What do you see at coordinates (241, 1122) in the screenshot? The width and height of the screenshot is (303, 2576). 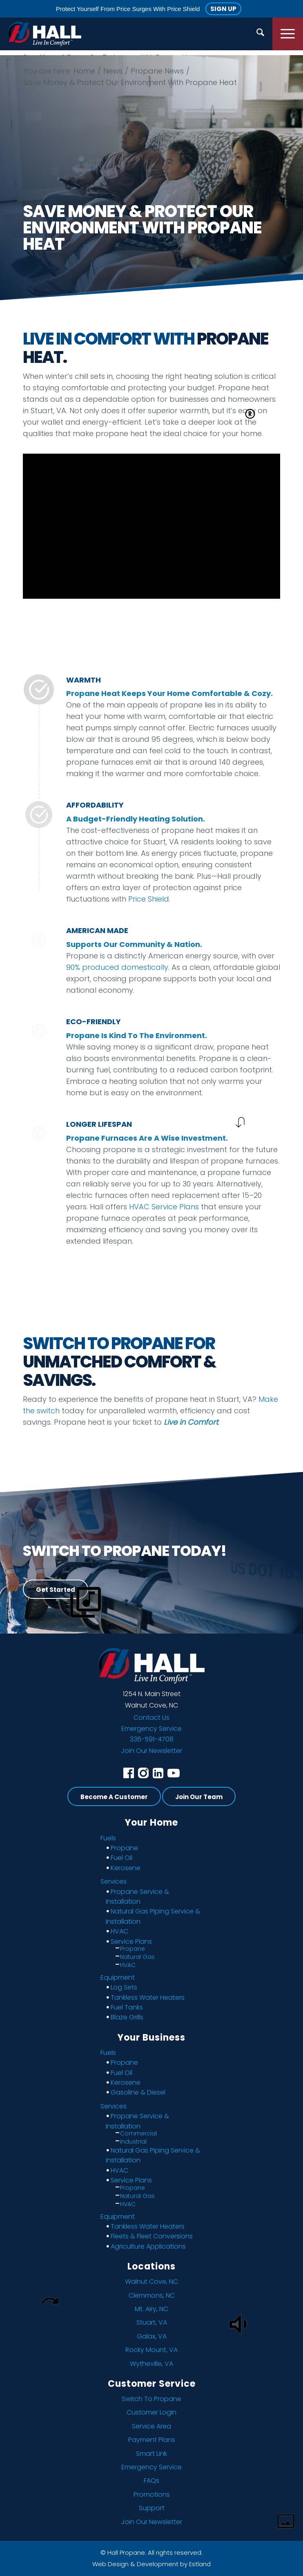 I see `undo or reverse last action` at bounding box center [241, 1122].